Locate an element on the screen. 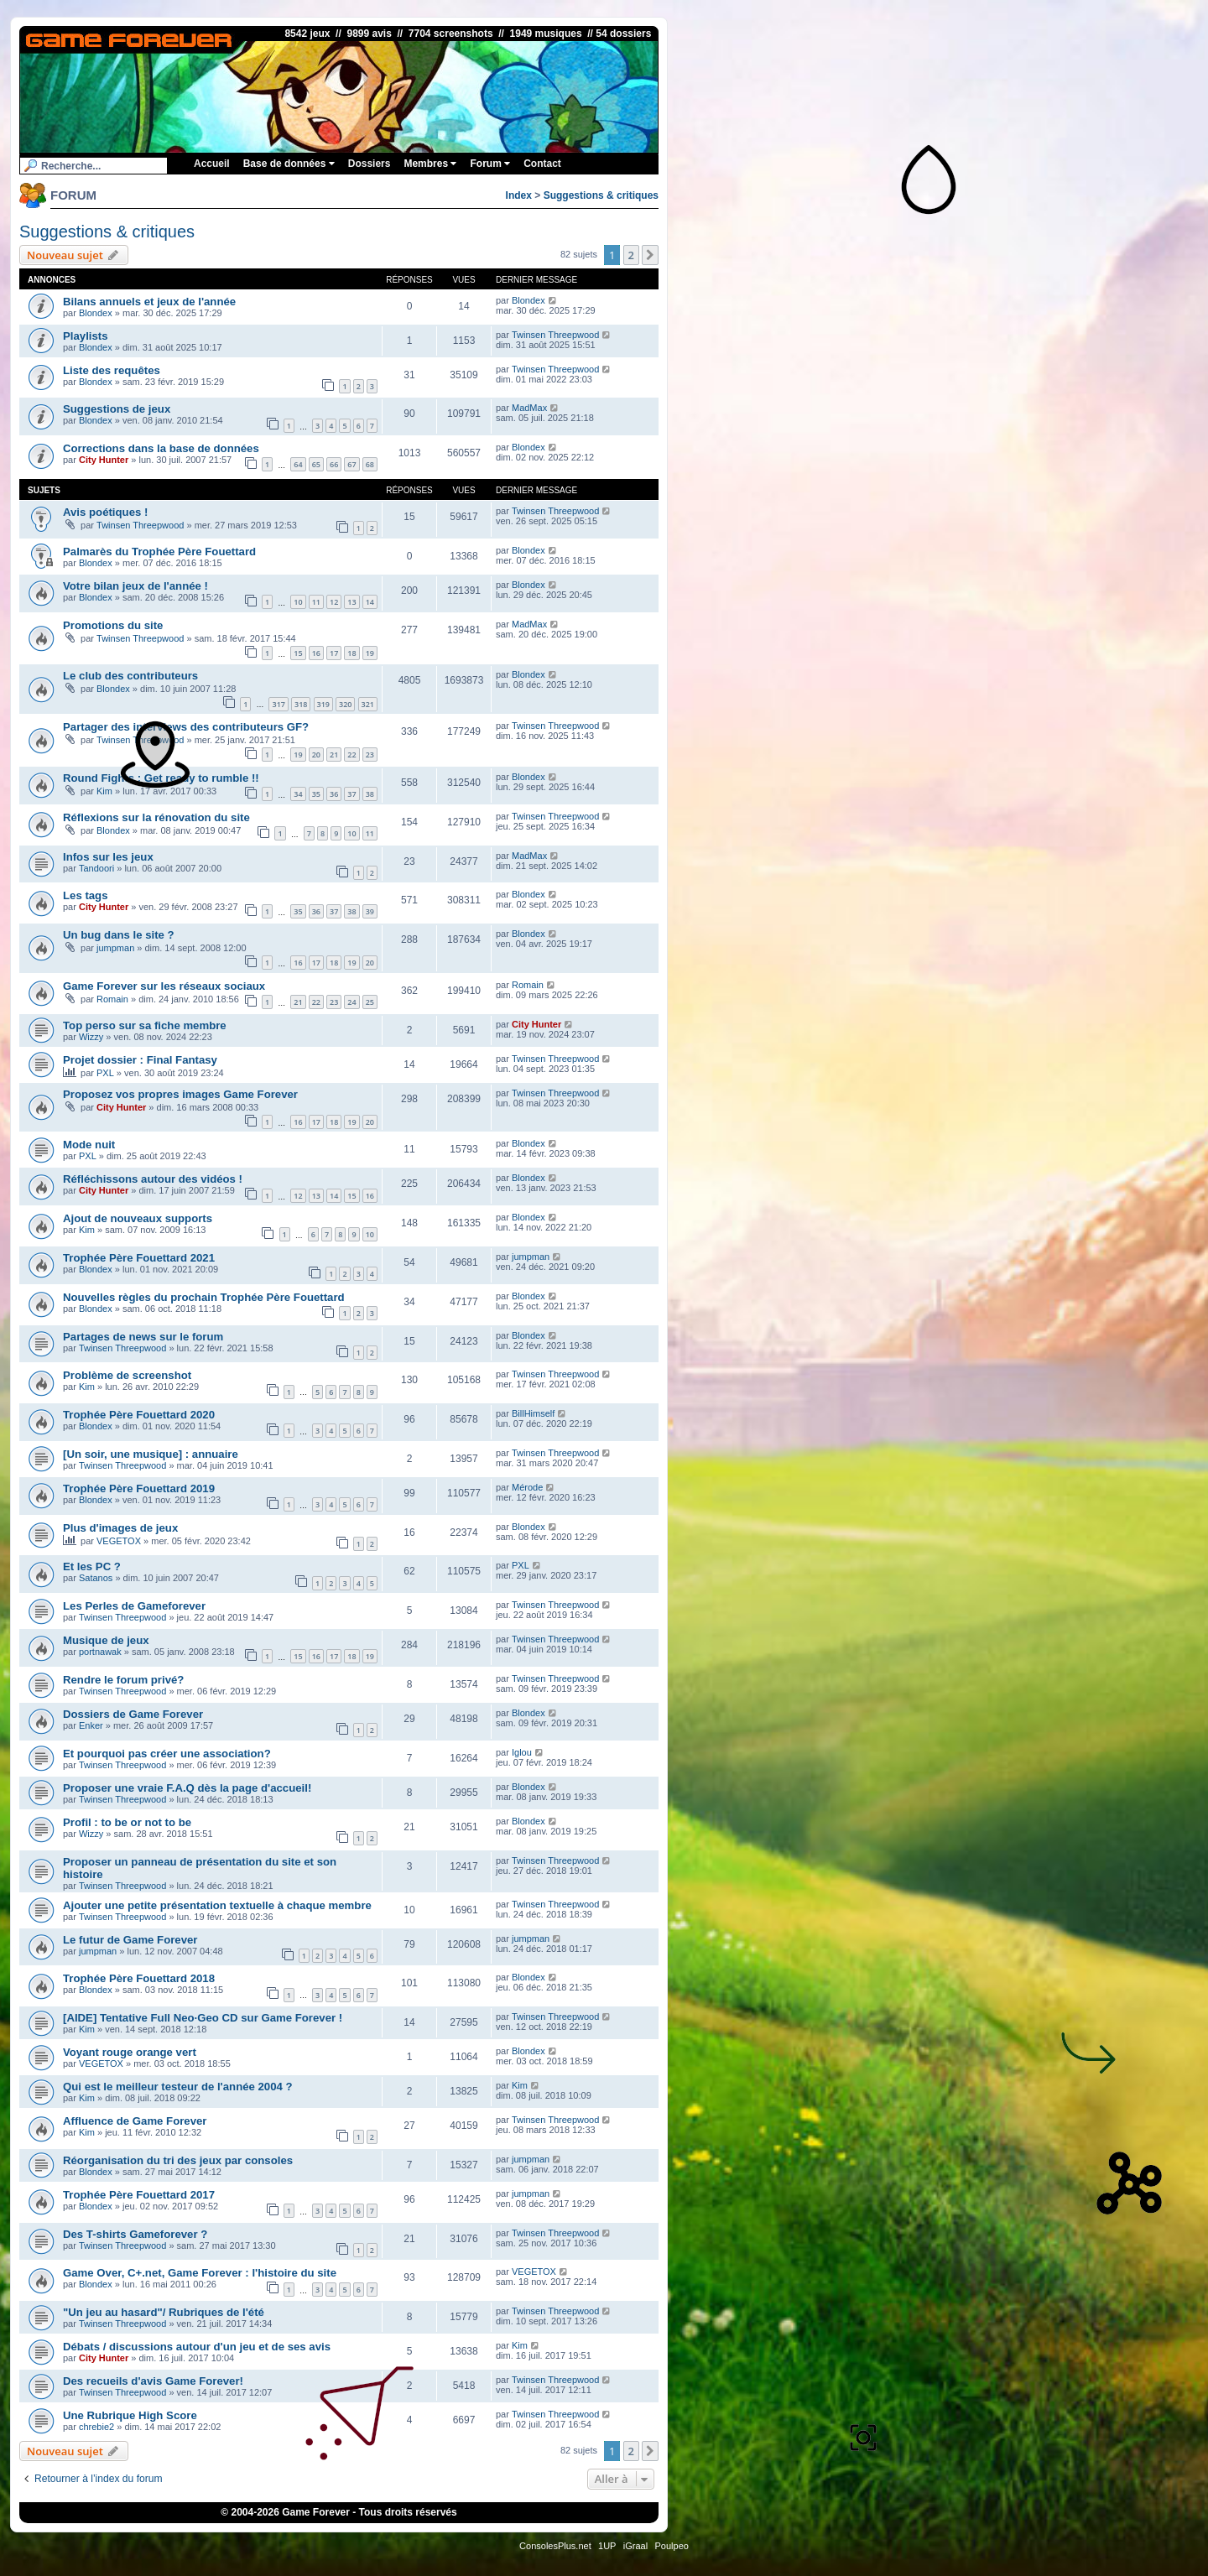  shower or bathroom amenity indicator is located at coordinates (357, 2407).